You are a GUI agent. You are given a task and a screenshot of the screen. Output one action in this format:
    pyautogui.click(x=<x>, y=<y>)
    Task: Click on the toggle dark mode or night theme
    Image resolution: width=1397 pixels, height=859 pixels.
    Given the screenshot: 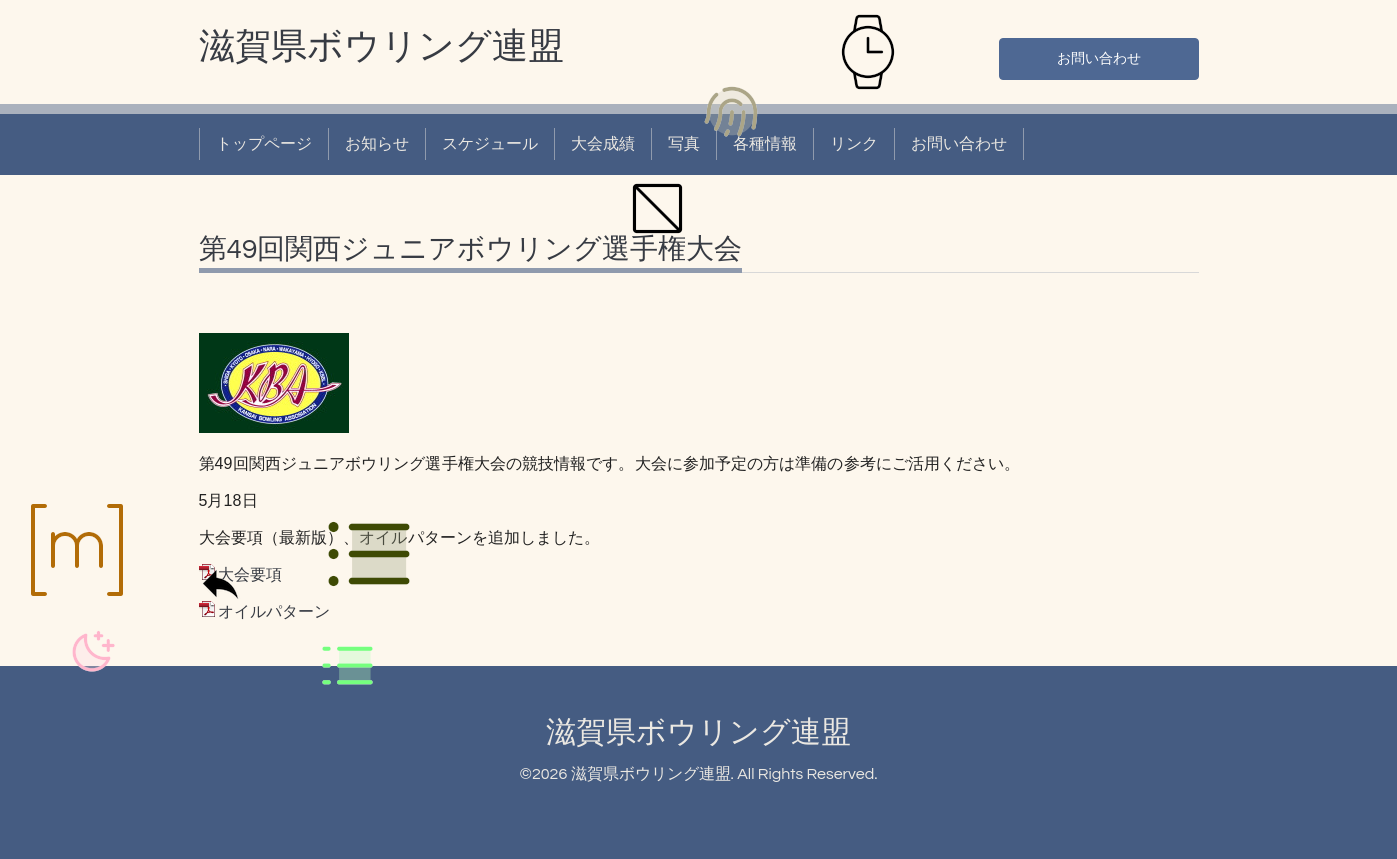 What is the action you would take?
    pyautogui.click(x=92, y=652)
    